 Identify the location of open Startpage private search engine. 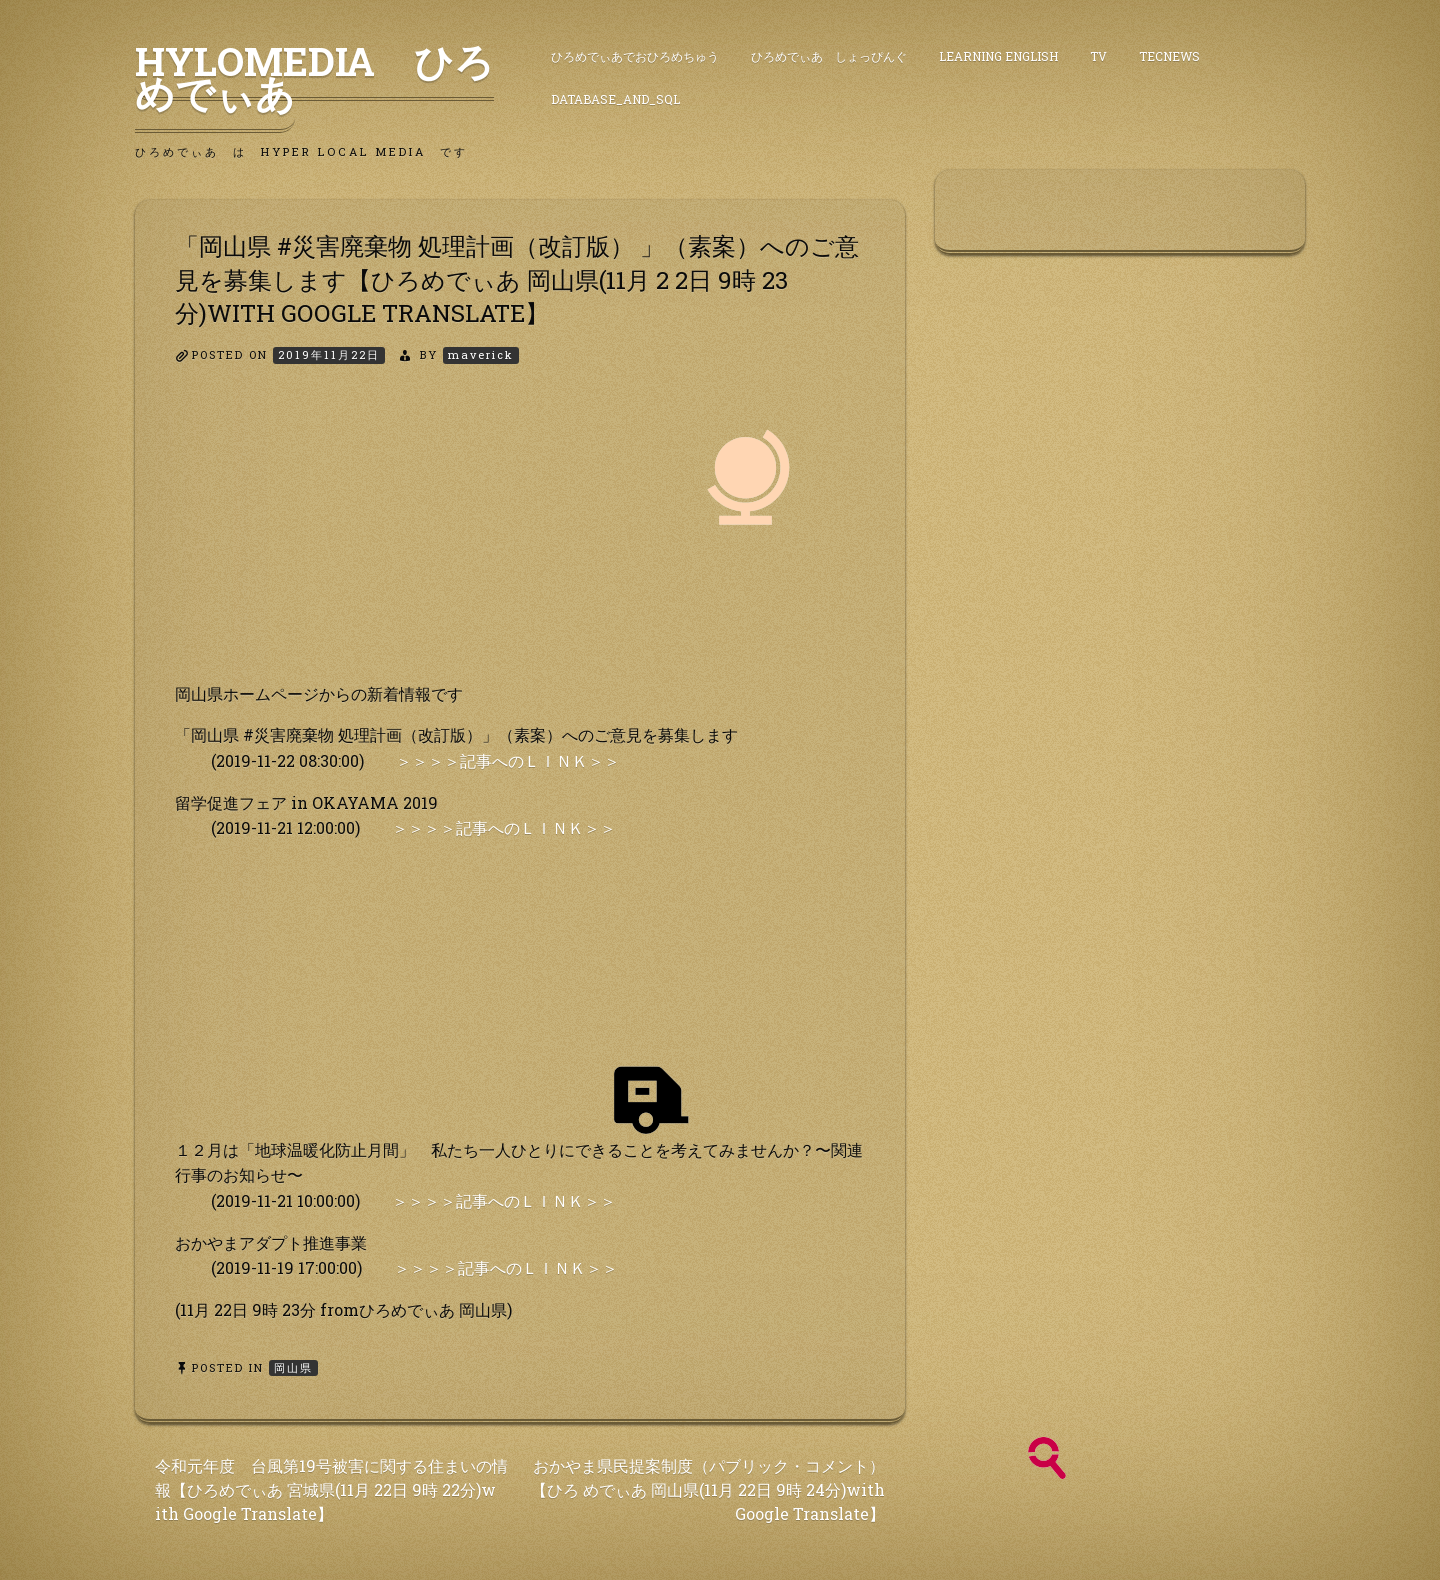
(1047, 1458).